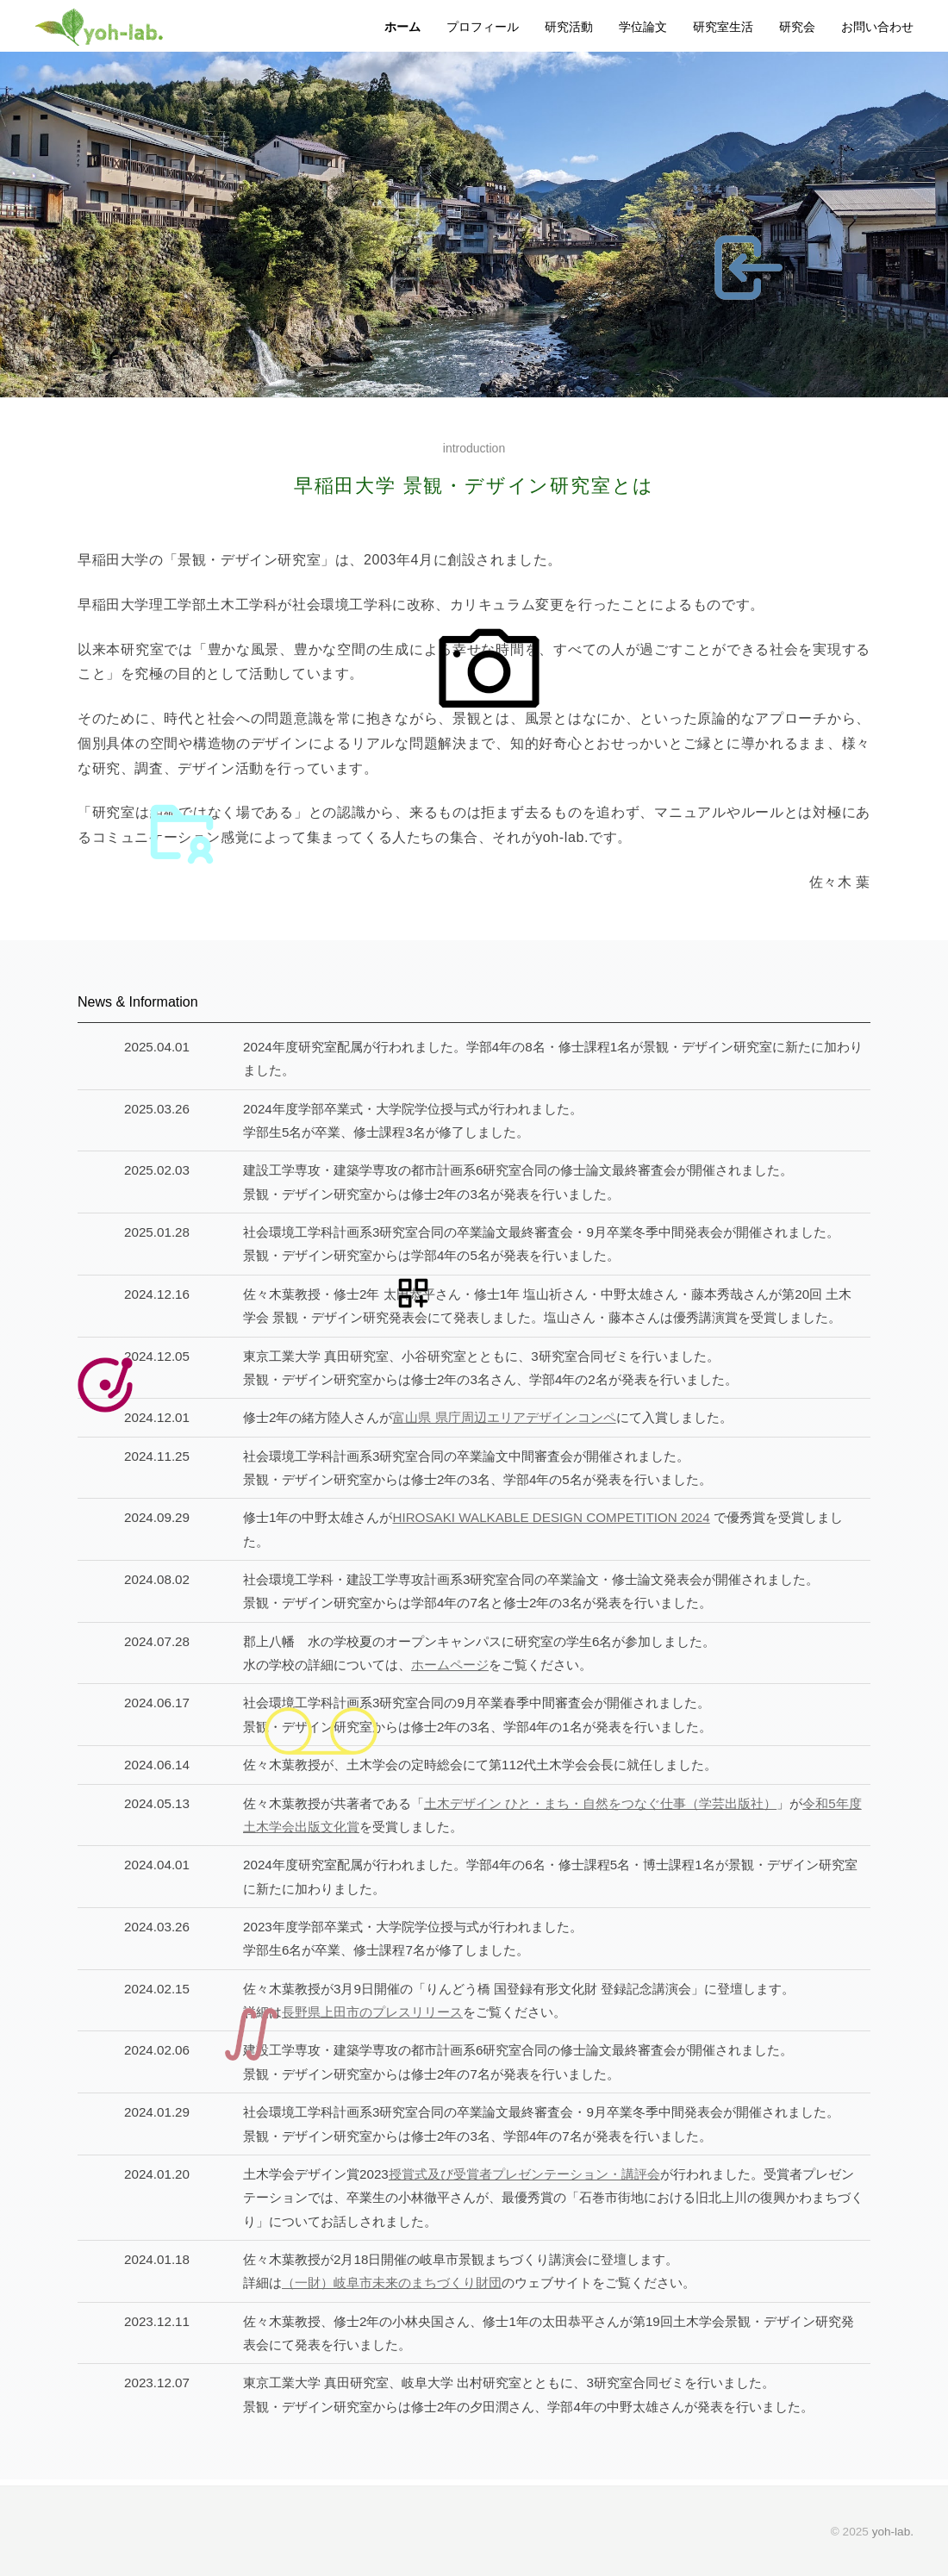  I want to click on take a photo or screenshot, so click(489, 671).